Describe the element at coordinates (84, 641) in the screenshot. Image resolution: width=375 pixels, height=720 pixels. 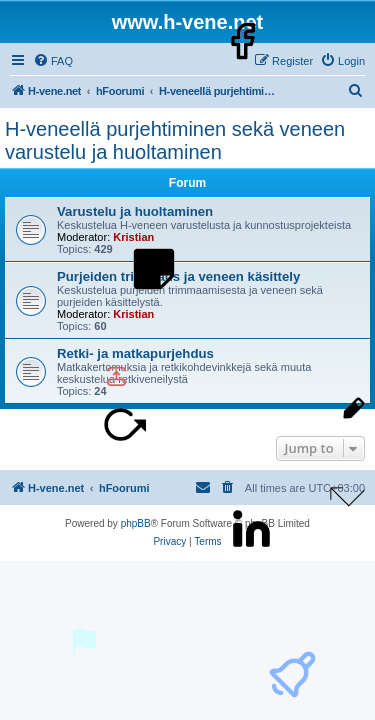
I see `flag or bookmark this item` at that location.